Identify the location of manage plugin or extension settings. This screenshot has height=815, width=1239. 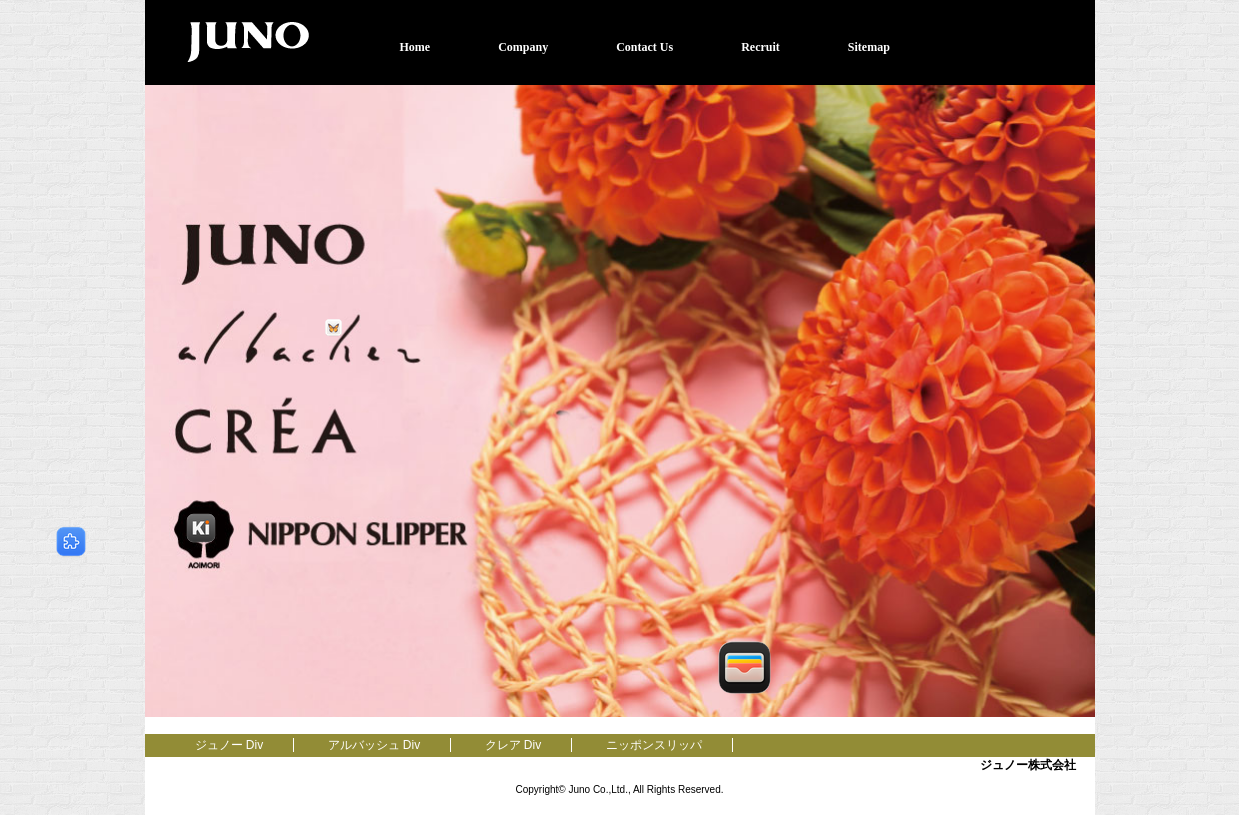
(71, 542).